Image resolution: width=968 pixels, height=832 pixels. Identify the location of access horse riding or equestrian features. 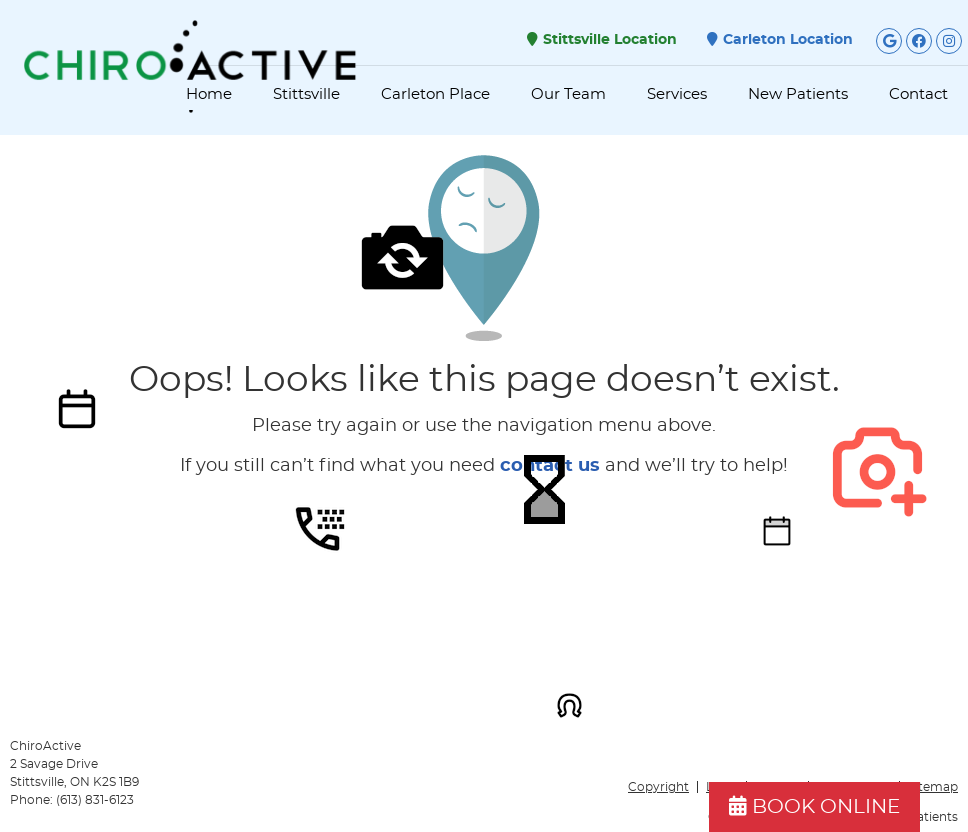
(569, 705).